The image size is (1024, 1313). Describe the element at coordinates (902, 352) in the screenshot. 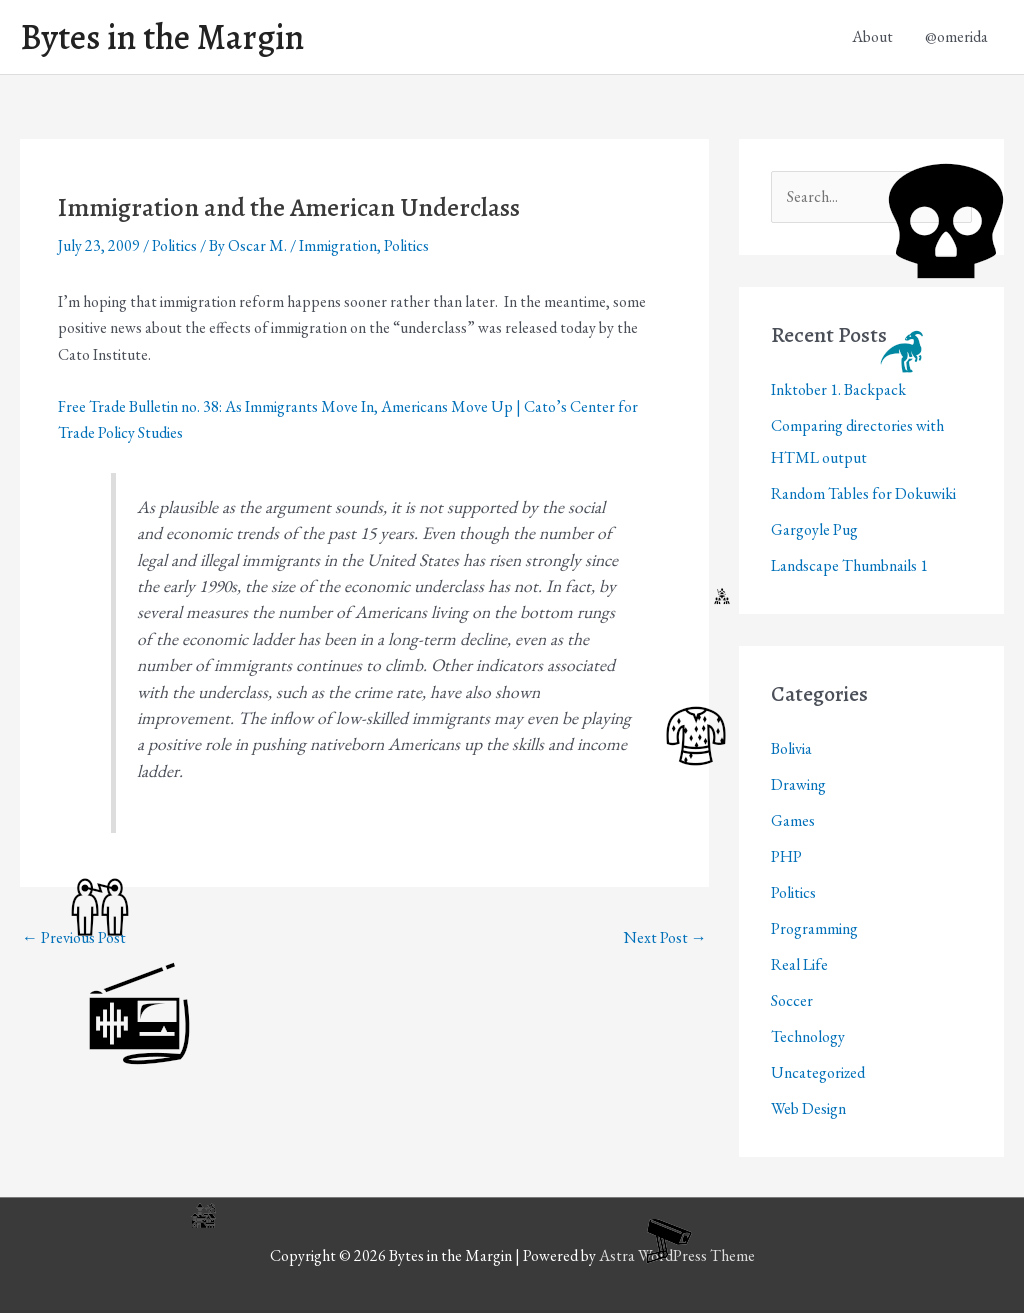

I see `select parasaurolophus dinosaur character` at that location.